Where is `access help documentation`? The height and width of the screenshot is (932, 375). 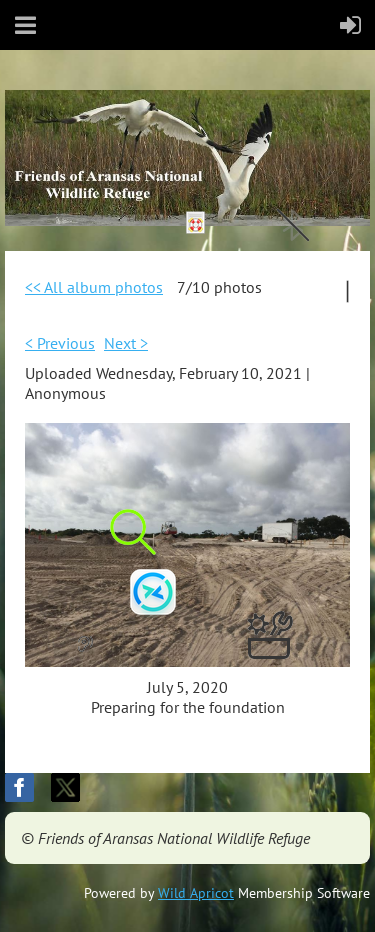
access help documentation is located at coordinates (195, 222).